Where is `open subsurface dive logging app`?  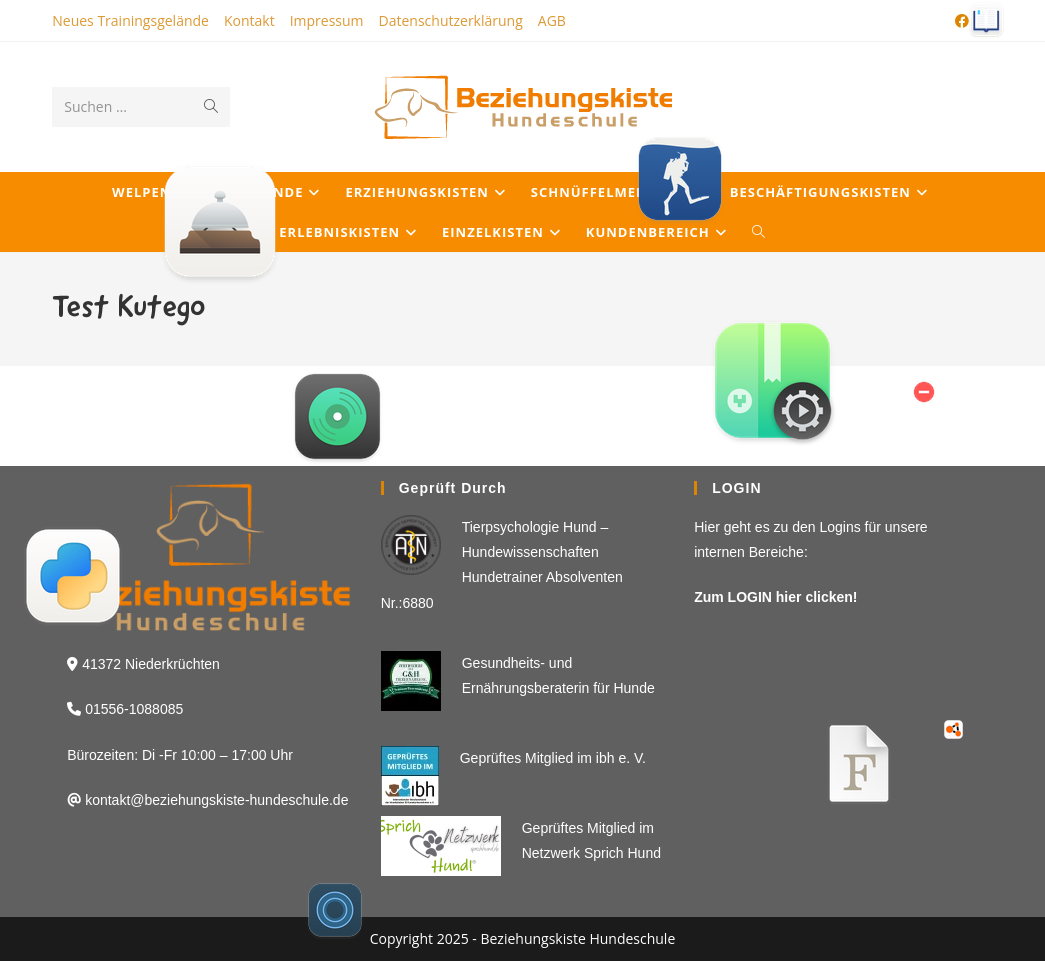 open subsurface dive logging app is located at coordinates (680, 179).